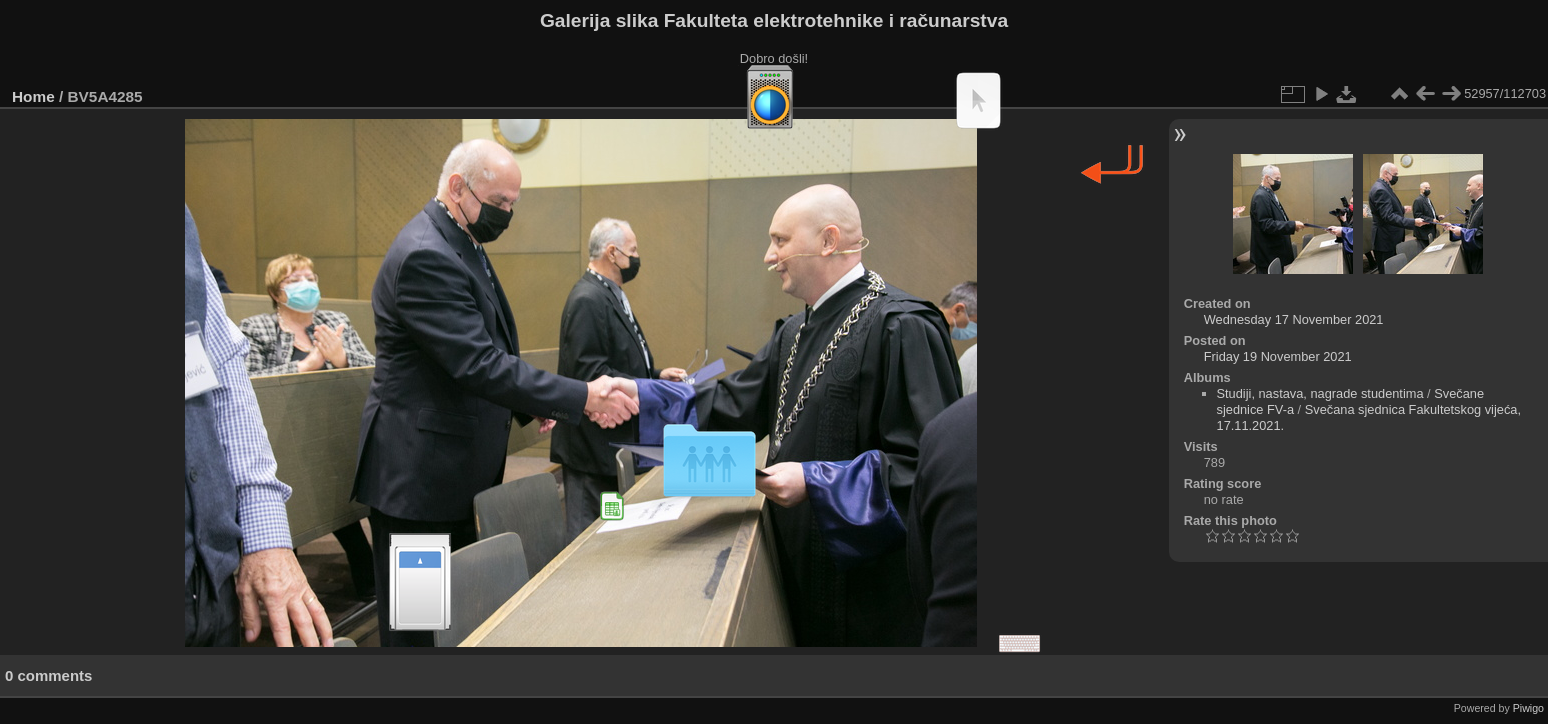 The height and width of the screenshot is (724, 1548). I want to click on reply to all recipients of an email, so click(1111, 164).